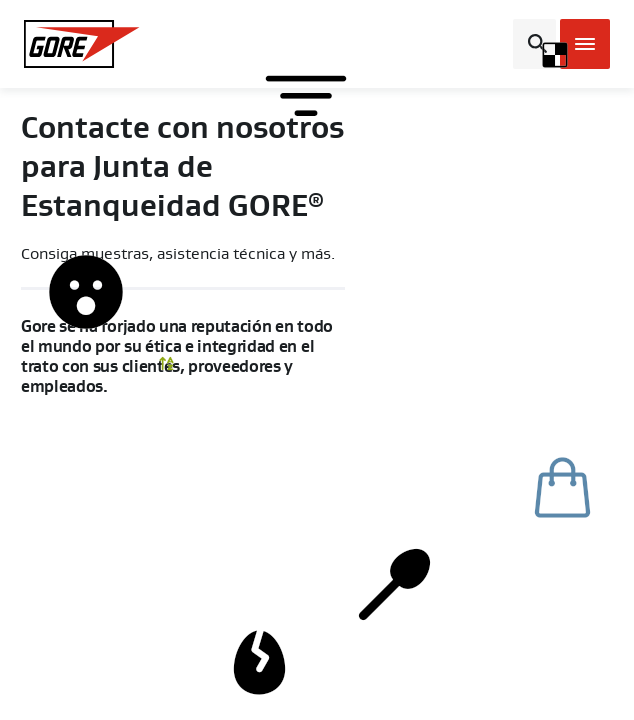 This screenshot has height=720, width=634. I want to click on access food or dining options, so click(394, 584).